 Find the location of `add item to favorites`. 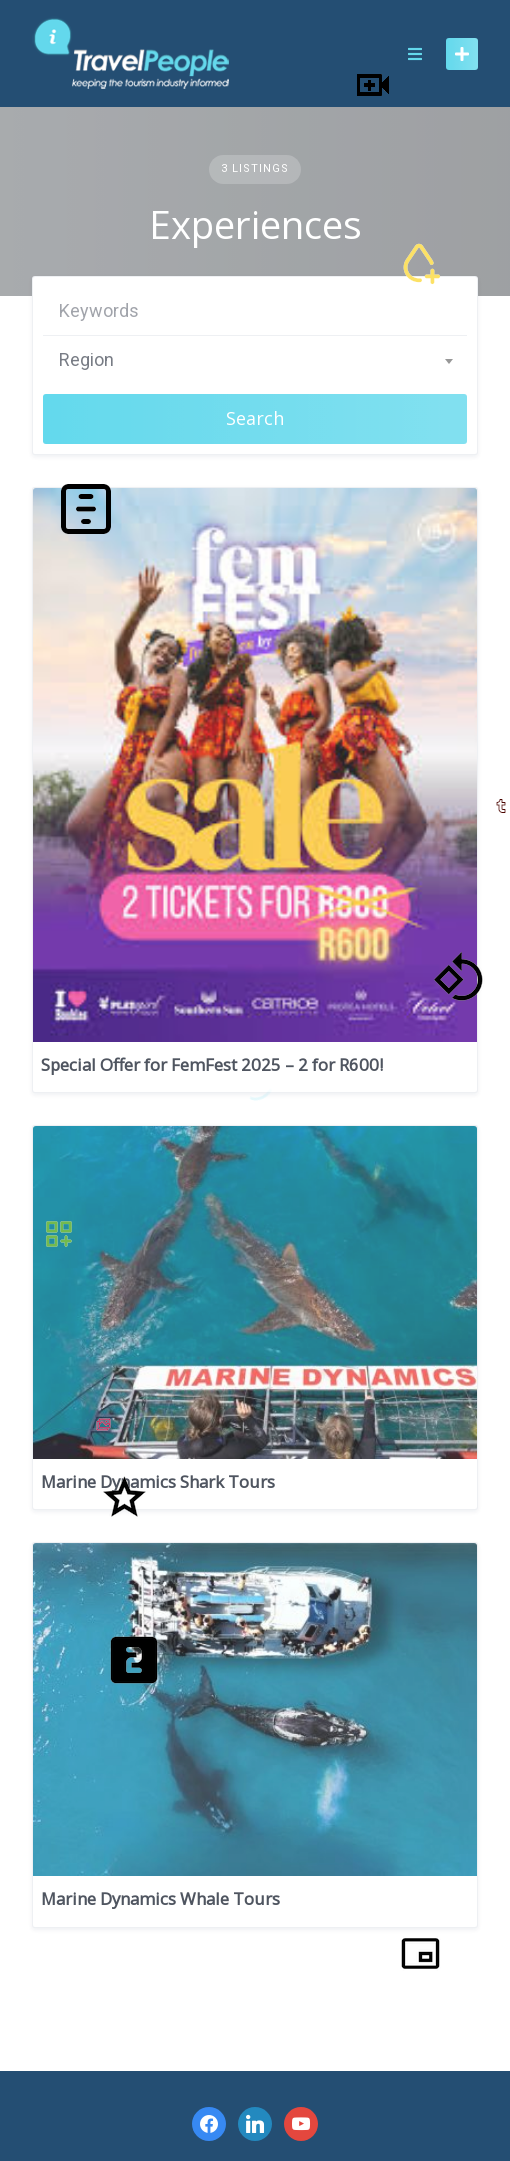

add item to favorites is located at coordinates (124, 1497).